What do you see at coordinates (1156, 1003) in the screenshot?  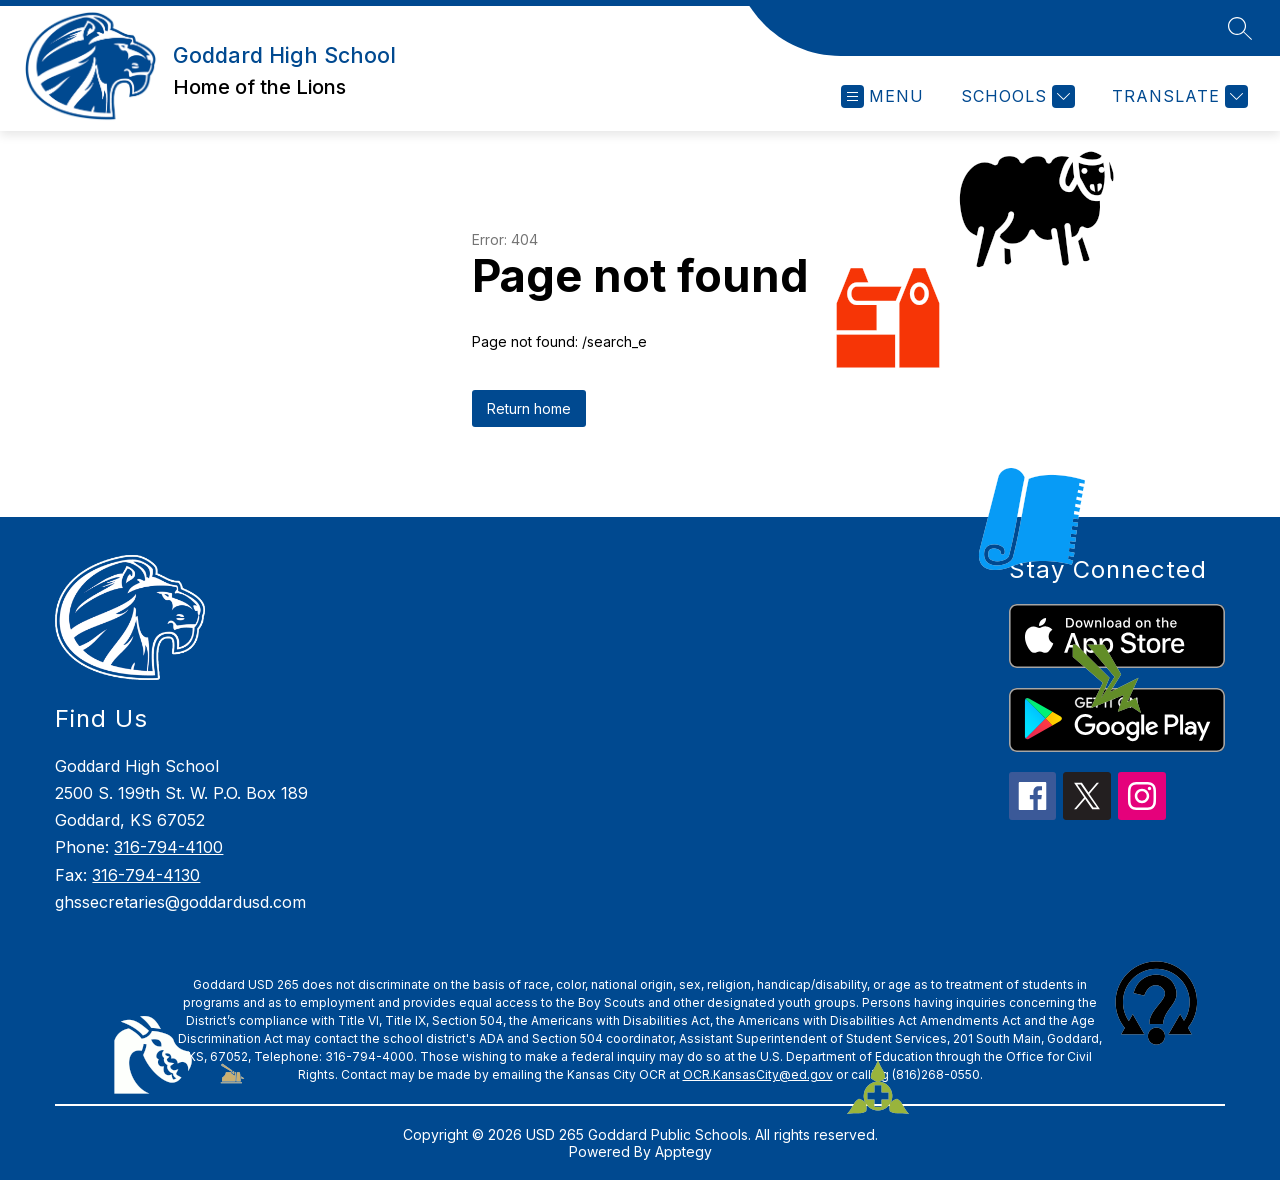 I see `indicates unknown or uncertain status` at bounding box center [1156, 1003].